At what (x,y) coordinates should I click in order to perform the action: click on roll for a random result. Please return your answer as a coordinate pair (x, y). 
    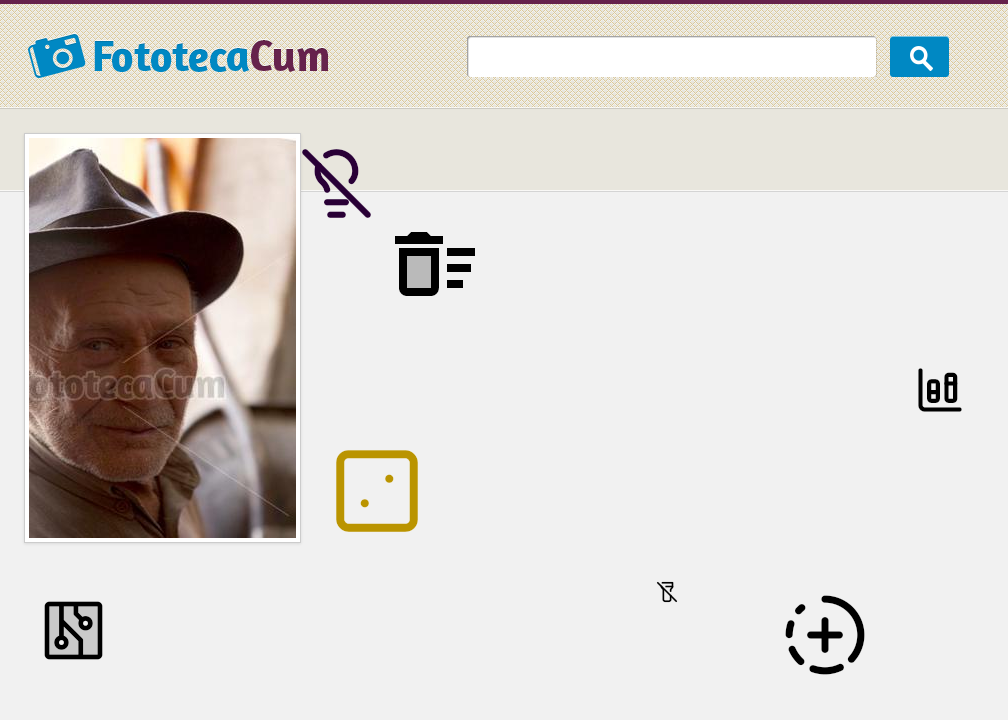
    Looking at the image, I should click on (377, 491).